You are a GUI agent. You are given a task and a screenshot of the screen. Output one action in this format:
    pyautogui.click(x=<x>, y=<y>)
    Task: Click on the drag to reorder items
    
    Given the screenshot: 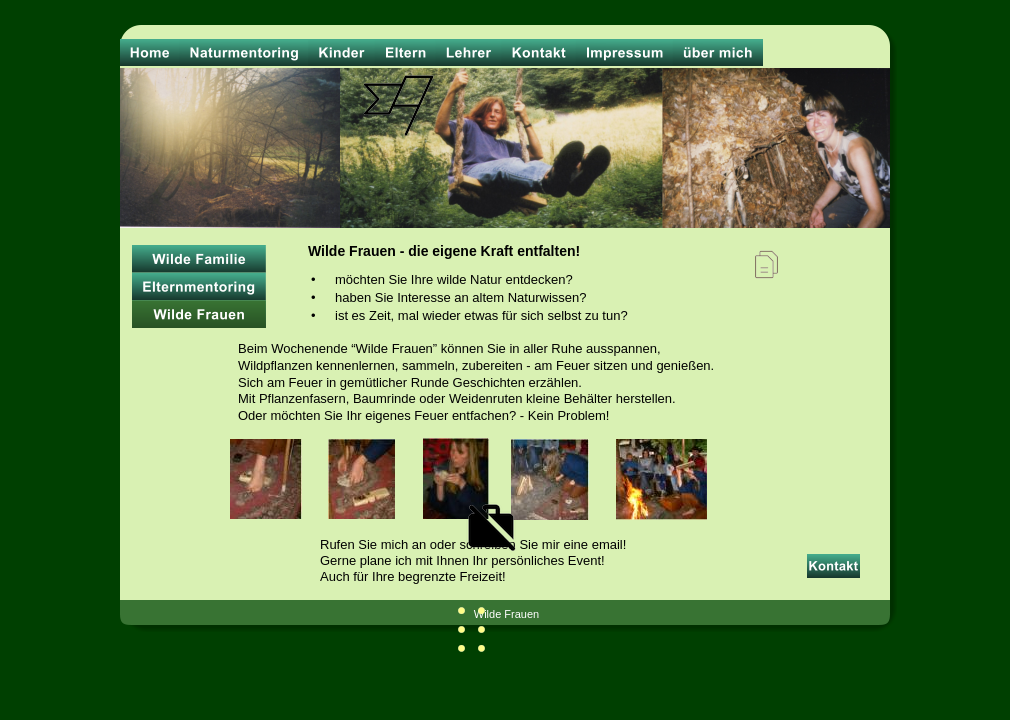 What is the action you would take?
    pyautogui.click(x=471, y=629)
    